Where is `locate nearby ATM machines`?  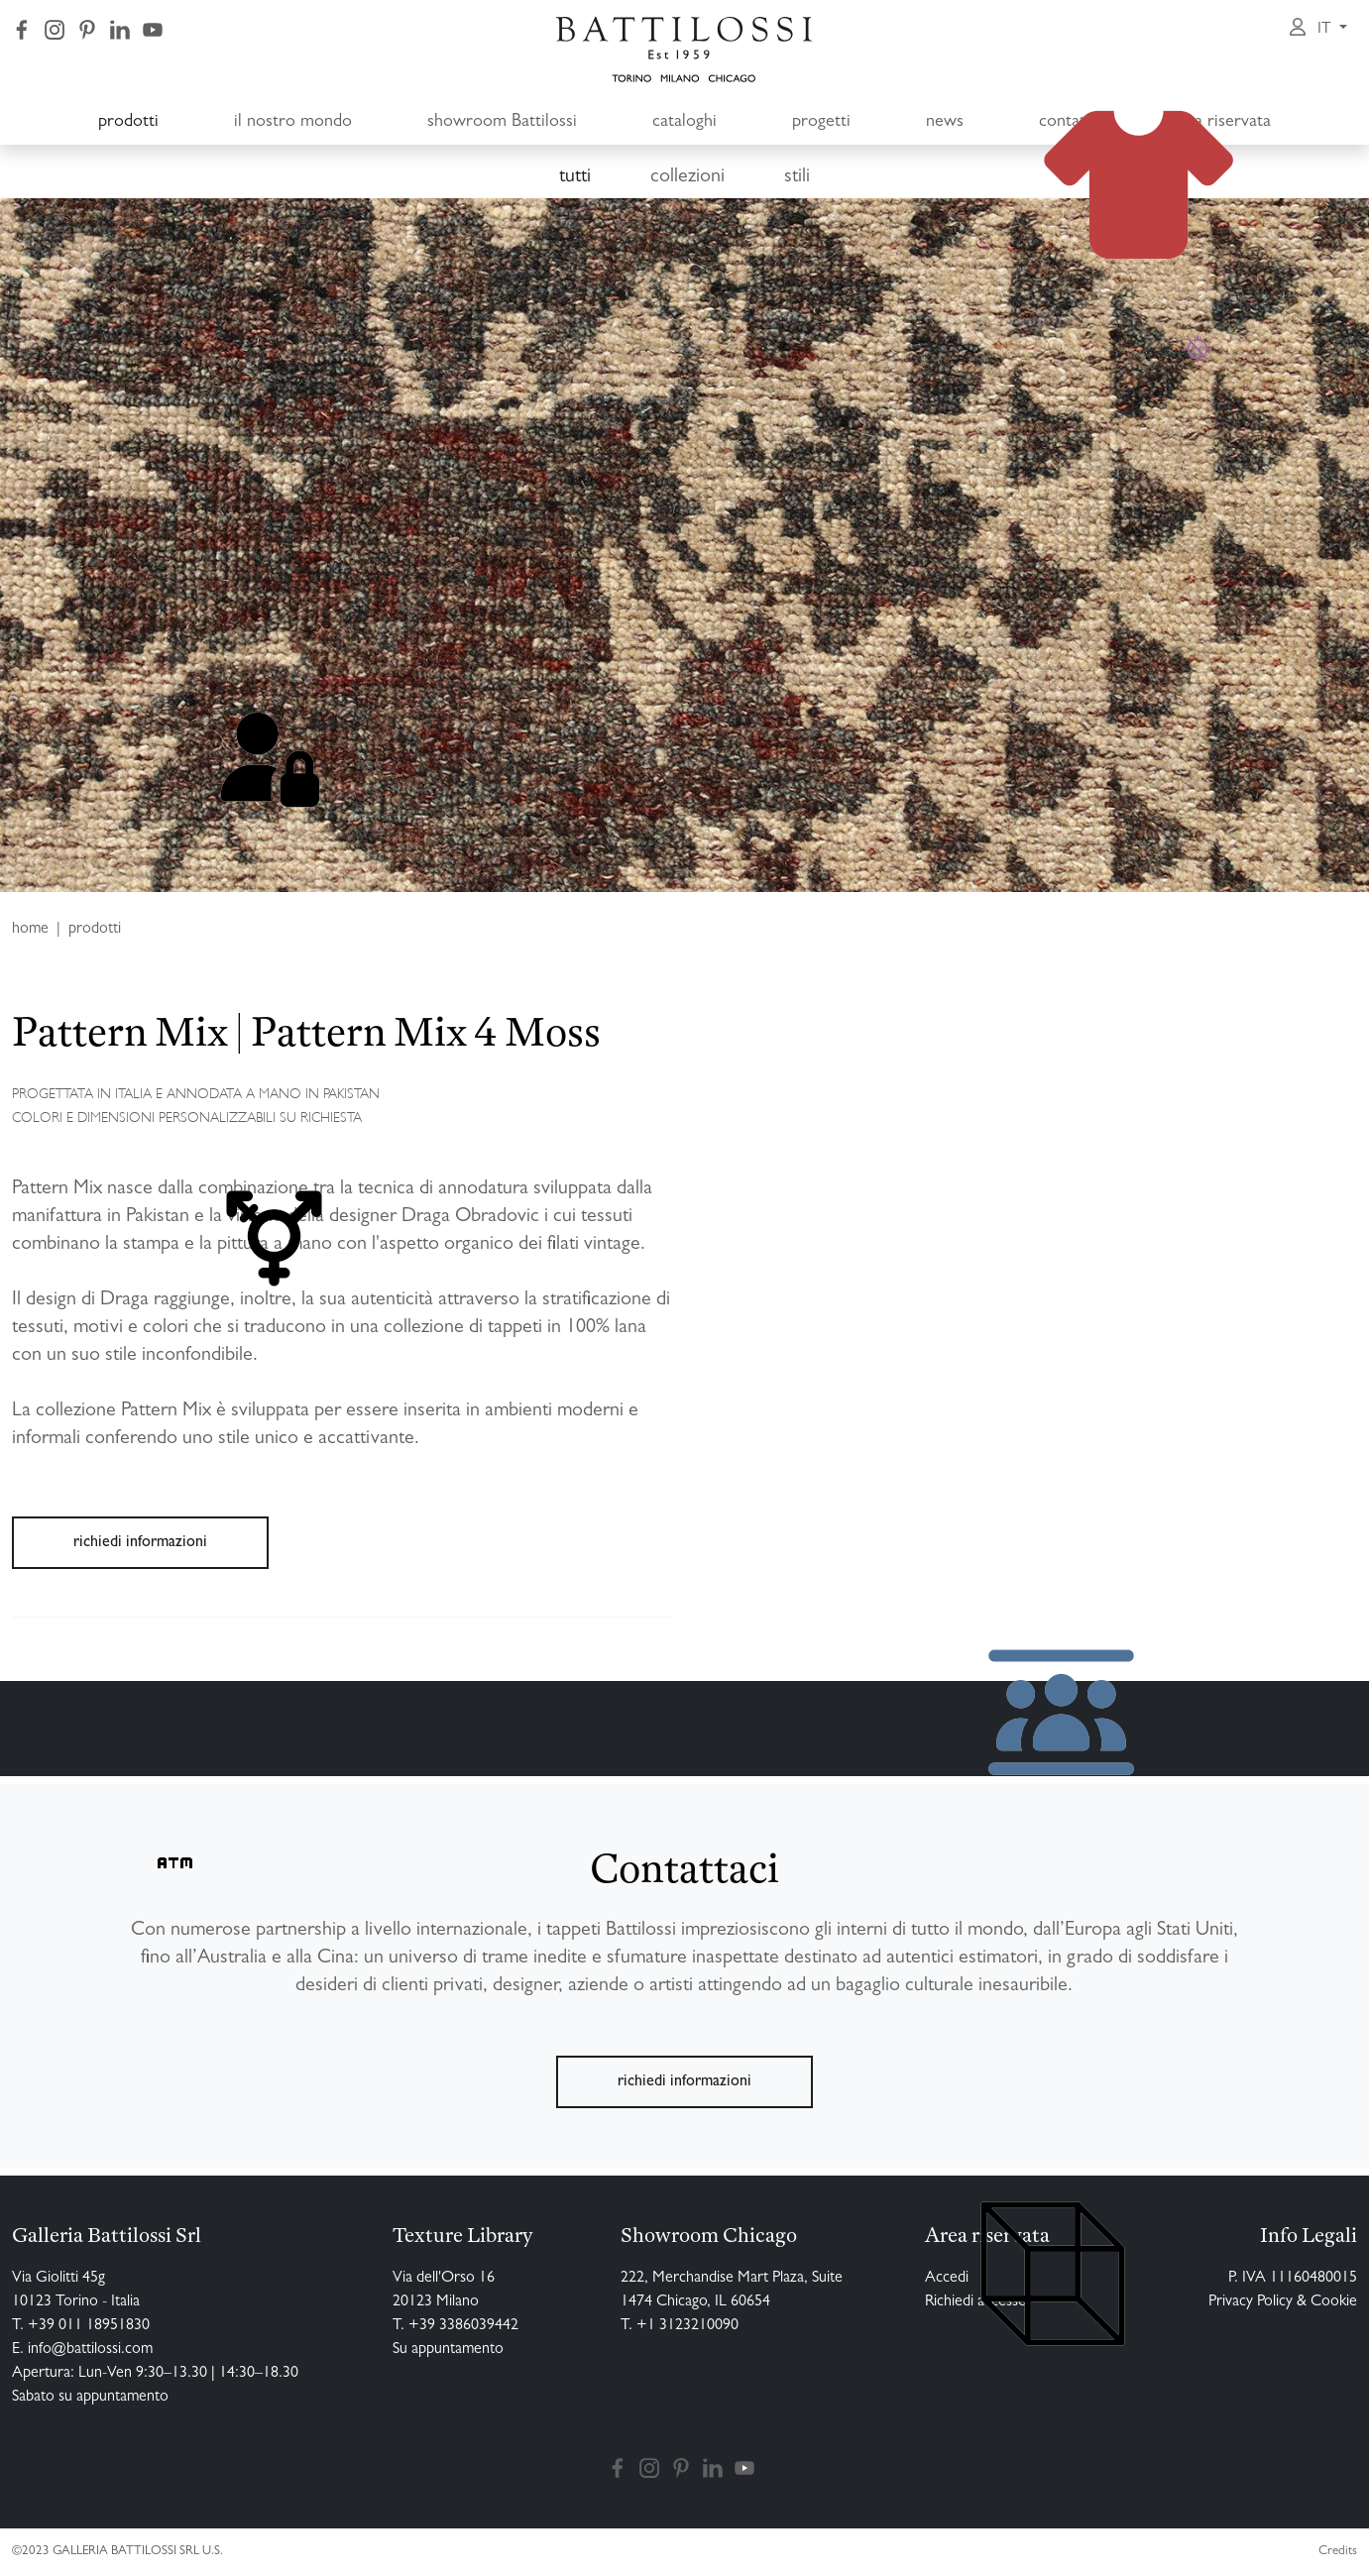 locate nearby ATM machines is located at coordinates (174, 1862).